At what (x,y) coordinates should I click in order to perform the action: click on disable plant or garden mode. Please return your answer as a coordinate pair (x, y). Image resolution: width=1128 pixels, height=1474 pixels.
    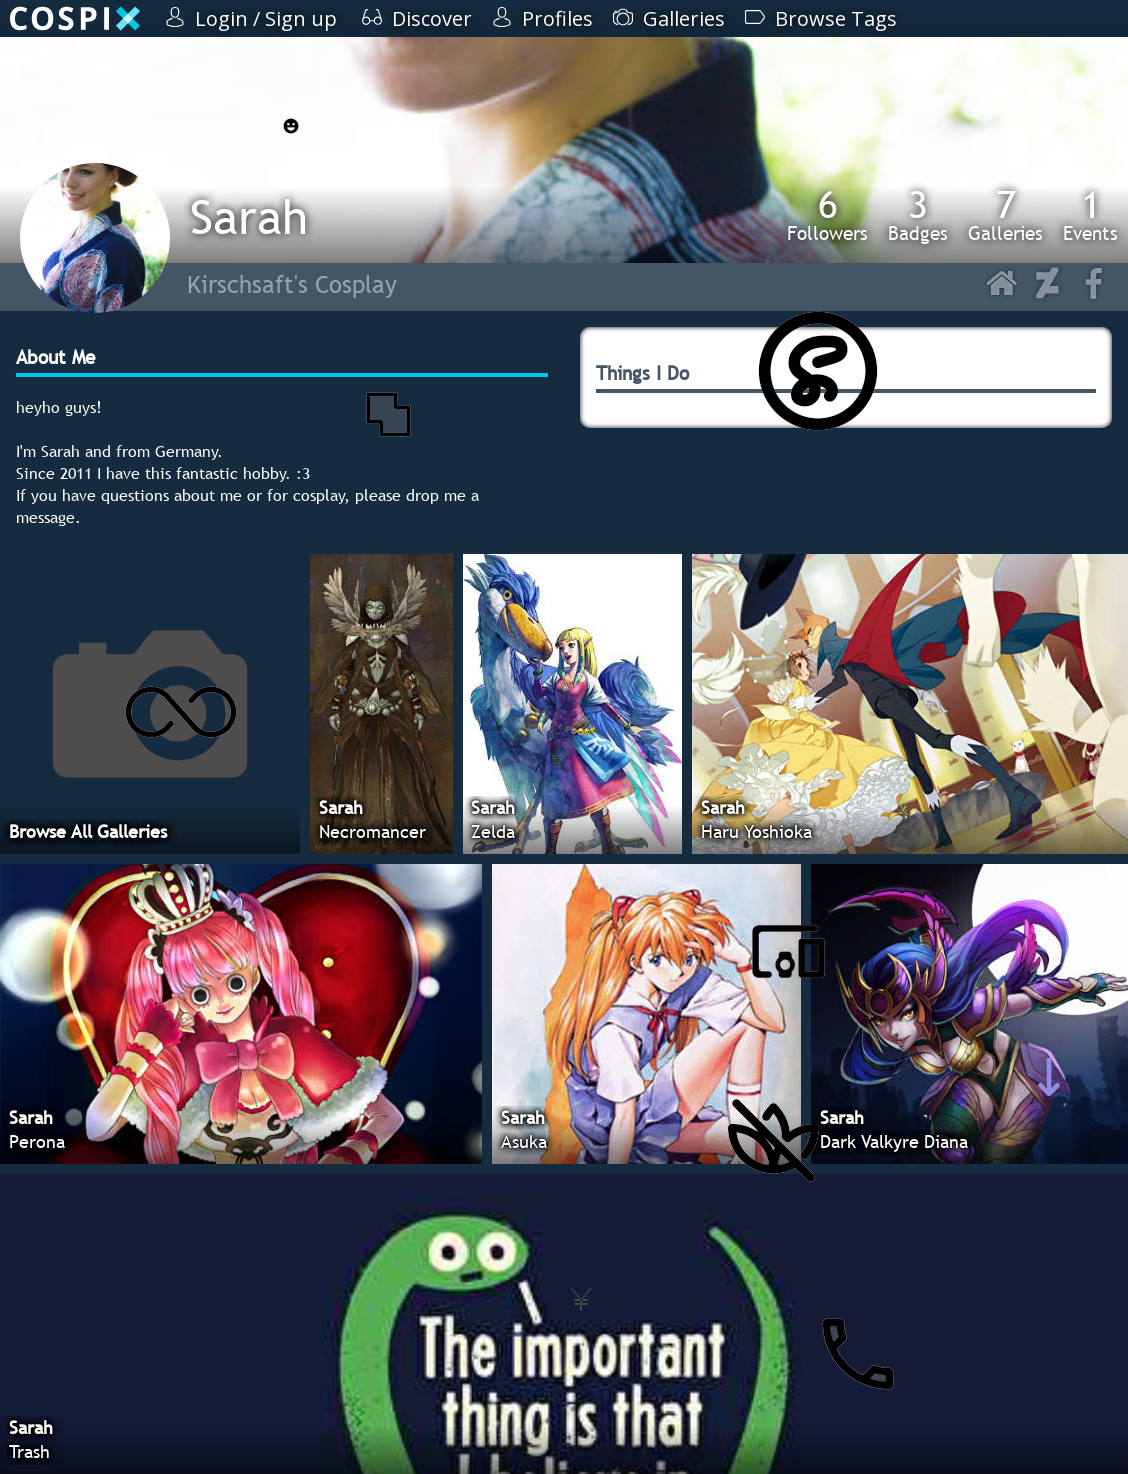
    Looking at the image, I should click on (773, 1140).